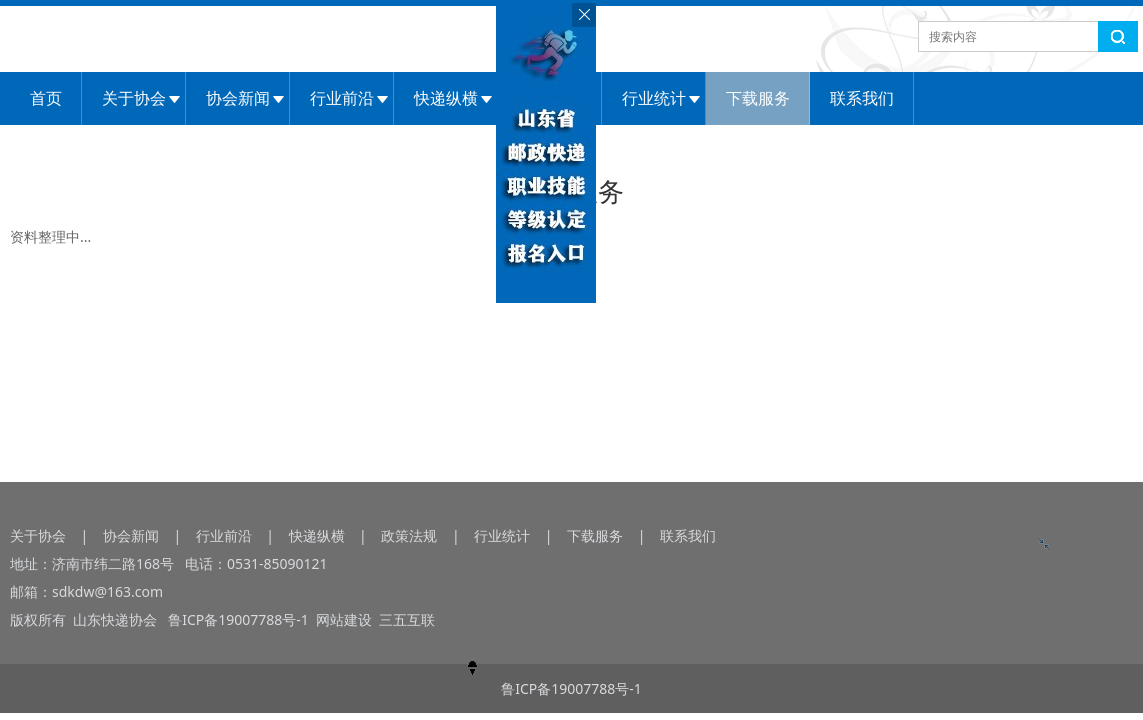 This screenshot has width=1143, height=720. What do you see at coordinates (1044, 544) in the screenshot?
I see `minimize or reduce window size` at bounding box center [1044, 544].